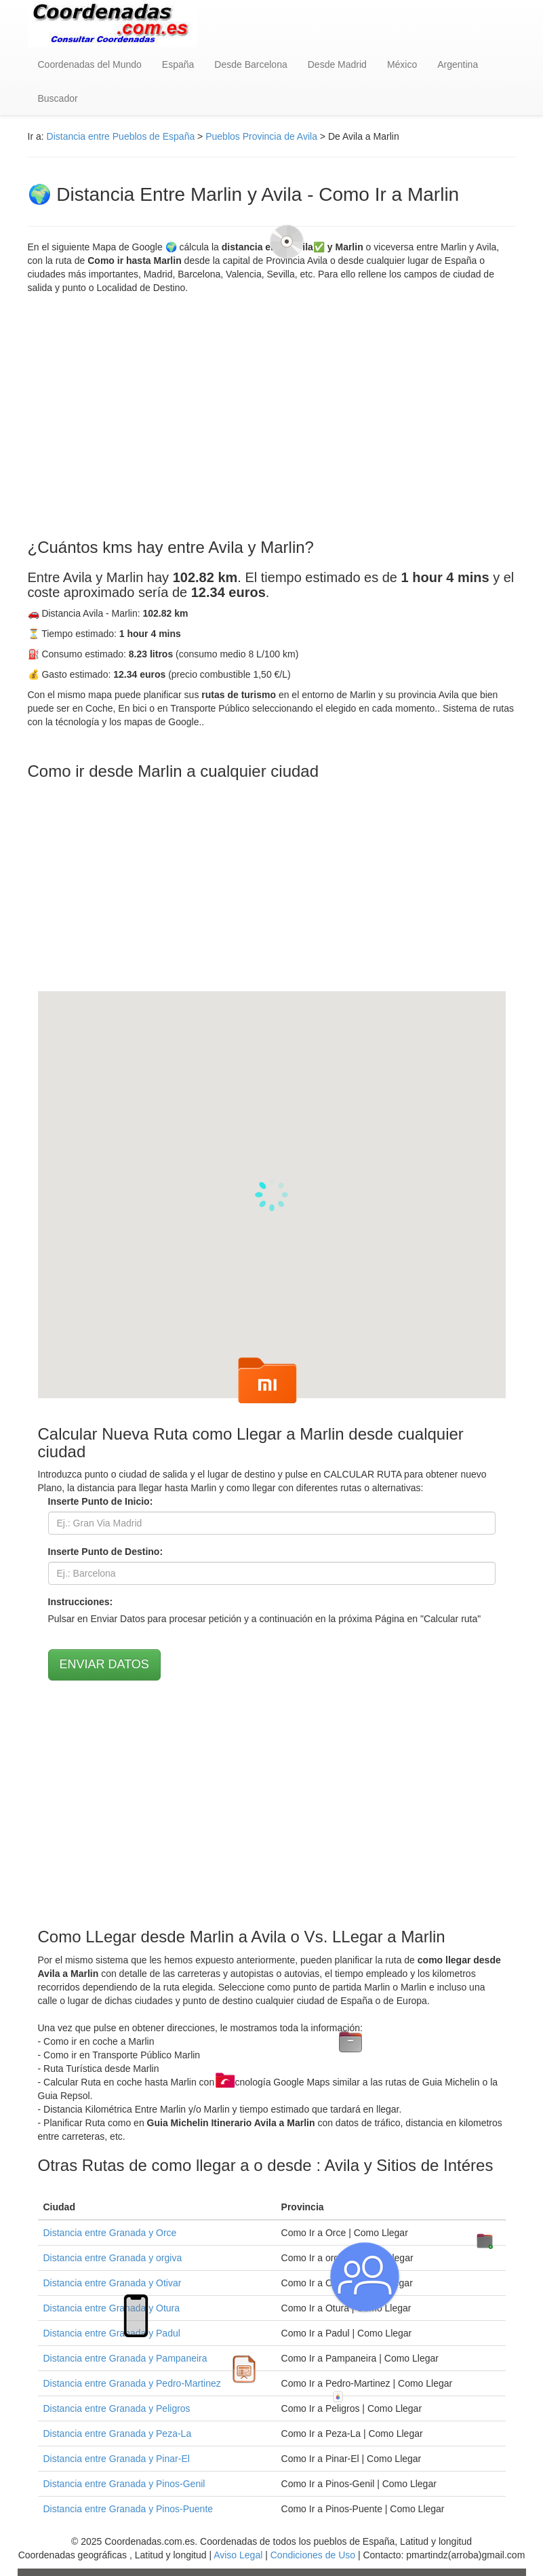 This screenshot has width=543, height=2576. Describe the element at coordinates (136, 2315) in the screenshot. I see `iPhone with Face ID in device sidebar` at that location.